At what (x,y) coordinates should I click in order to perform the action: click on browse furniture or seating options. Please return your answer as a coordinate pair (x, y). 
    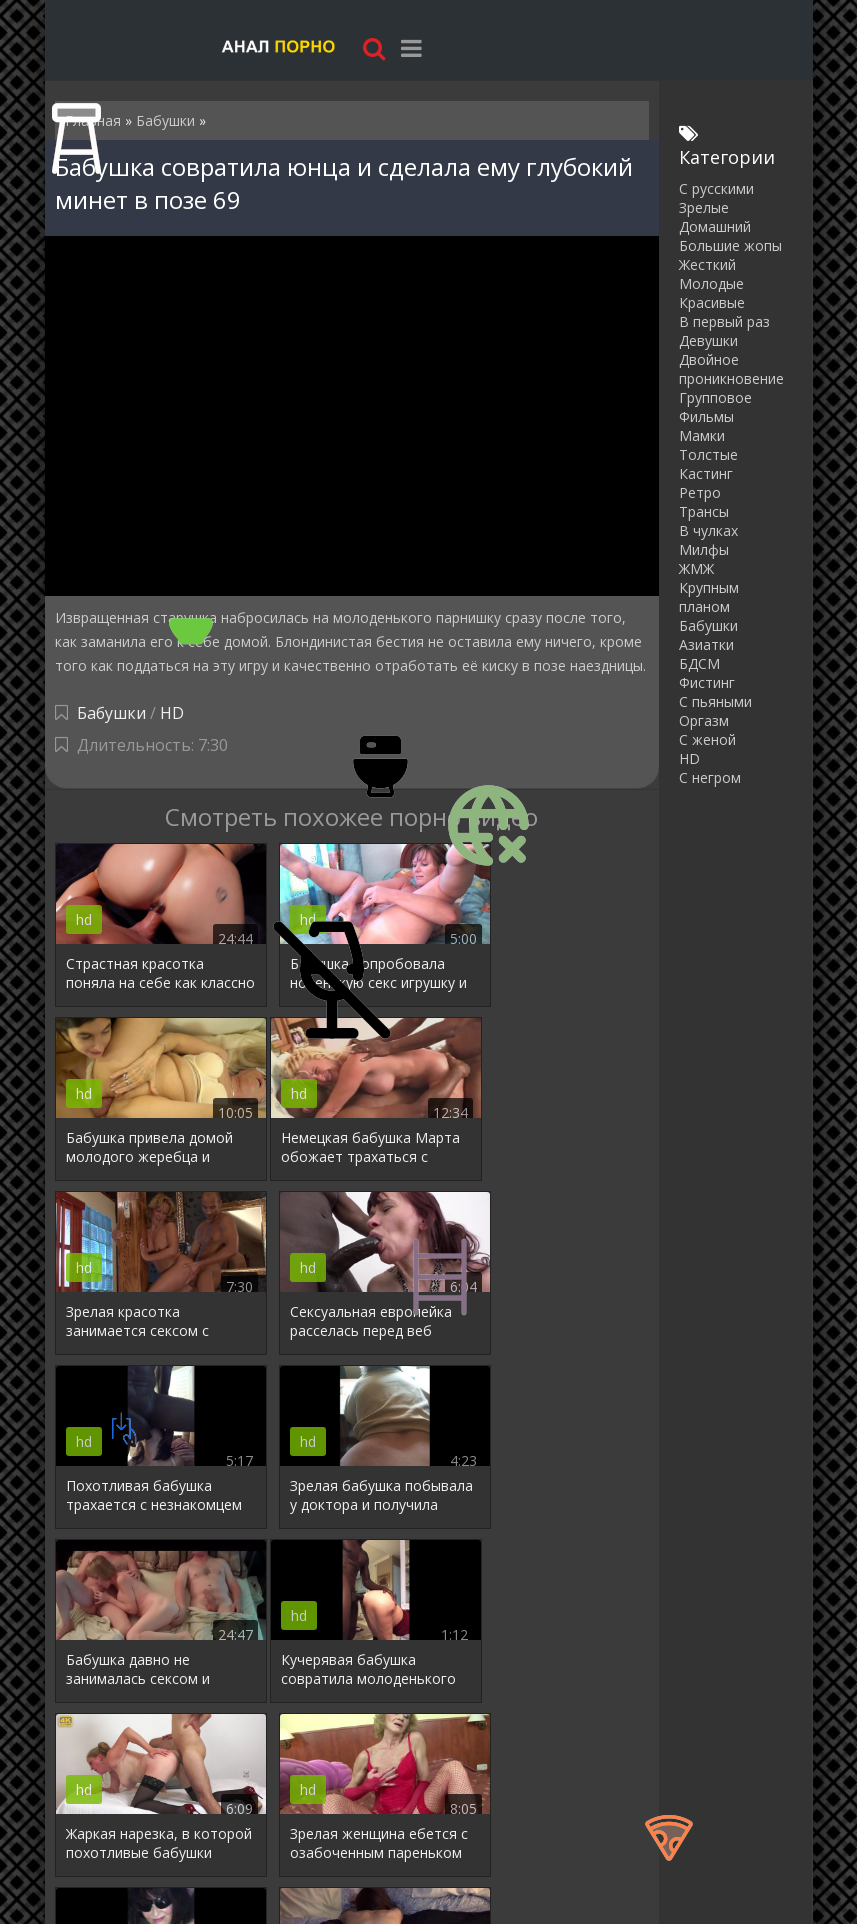
    Looking at the image, I should click on (76, 138).